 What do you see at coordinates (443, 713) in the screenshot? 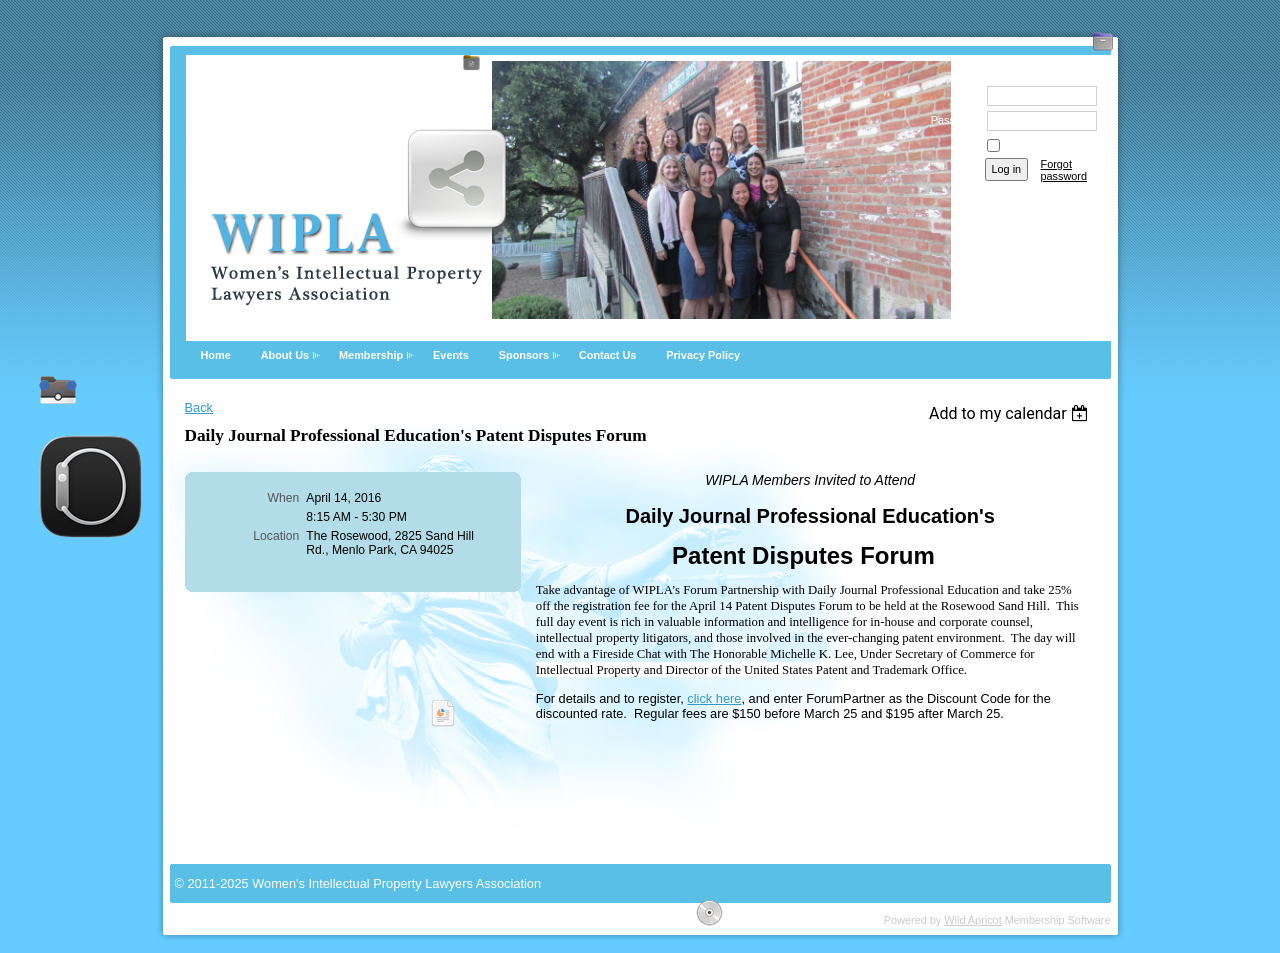
I see `open a presentation file` at bounding box center [443, 713].